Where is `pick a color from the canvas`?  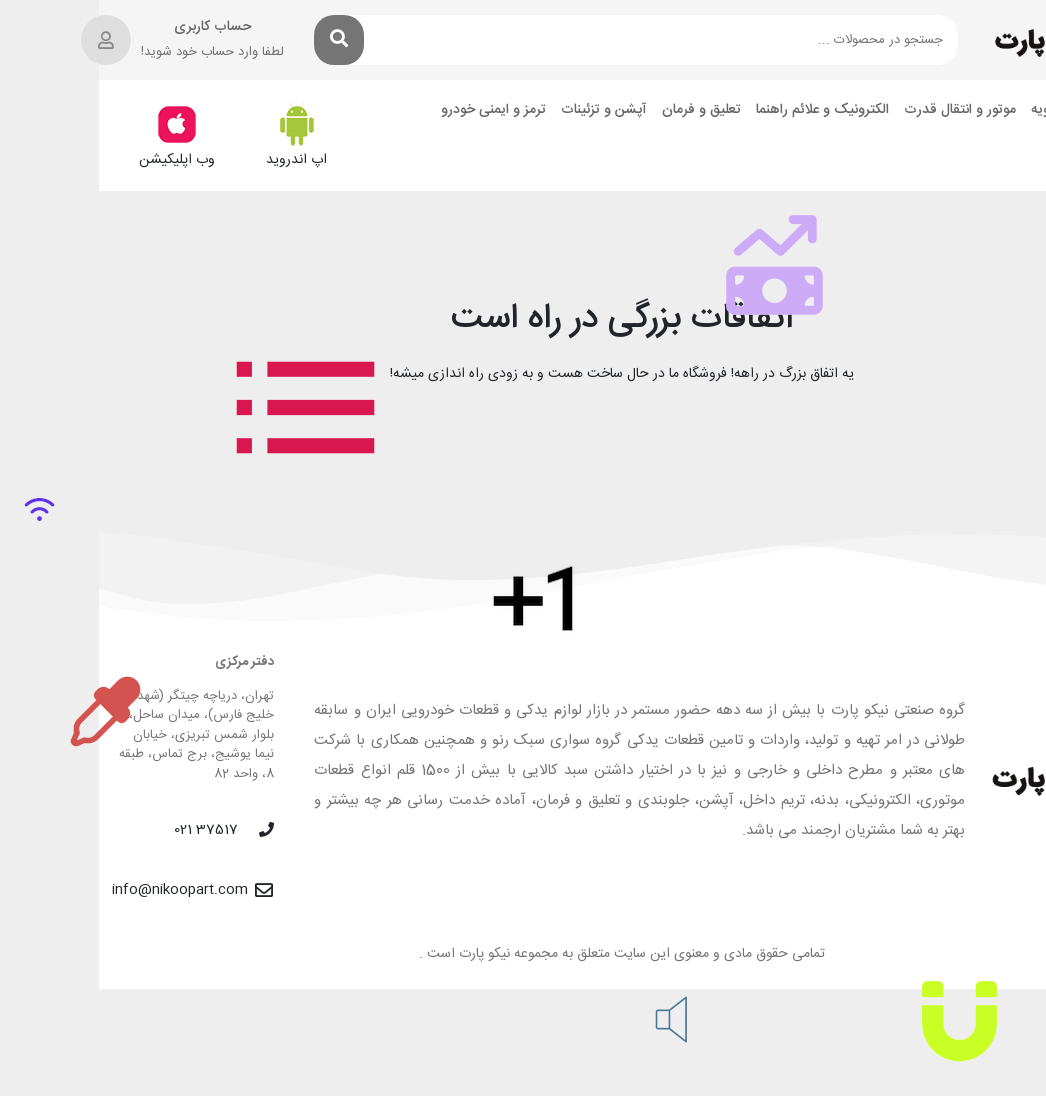 pick a color from the canvas is located at coordinates (105, 711).